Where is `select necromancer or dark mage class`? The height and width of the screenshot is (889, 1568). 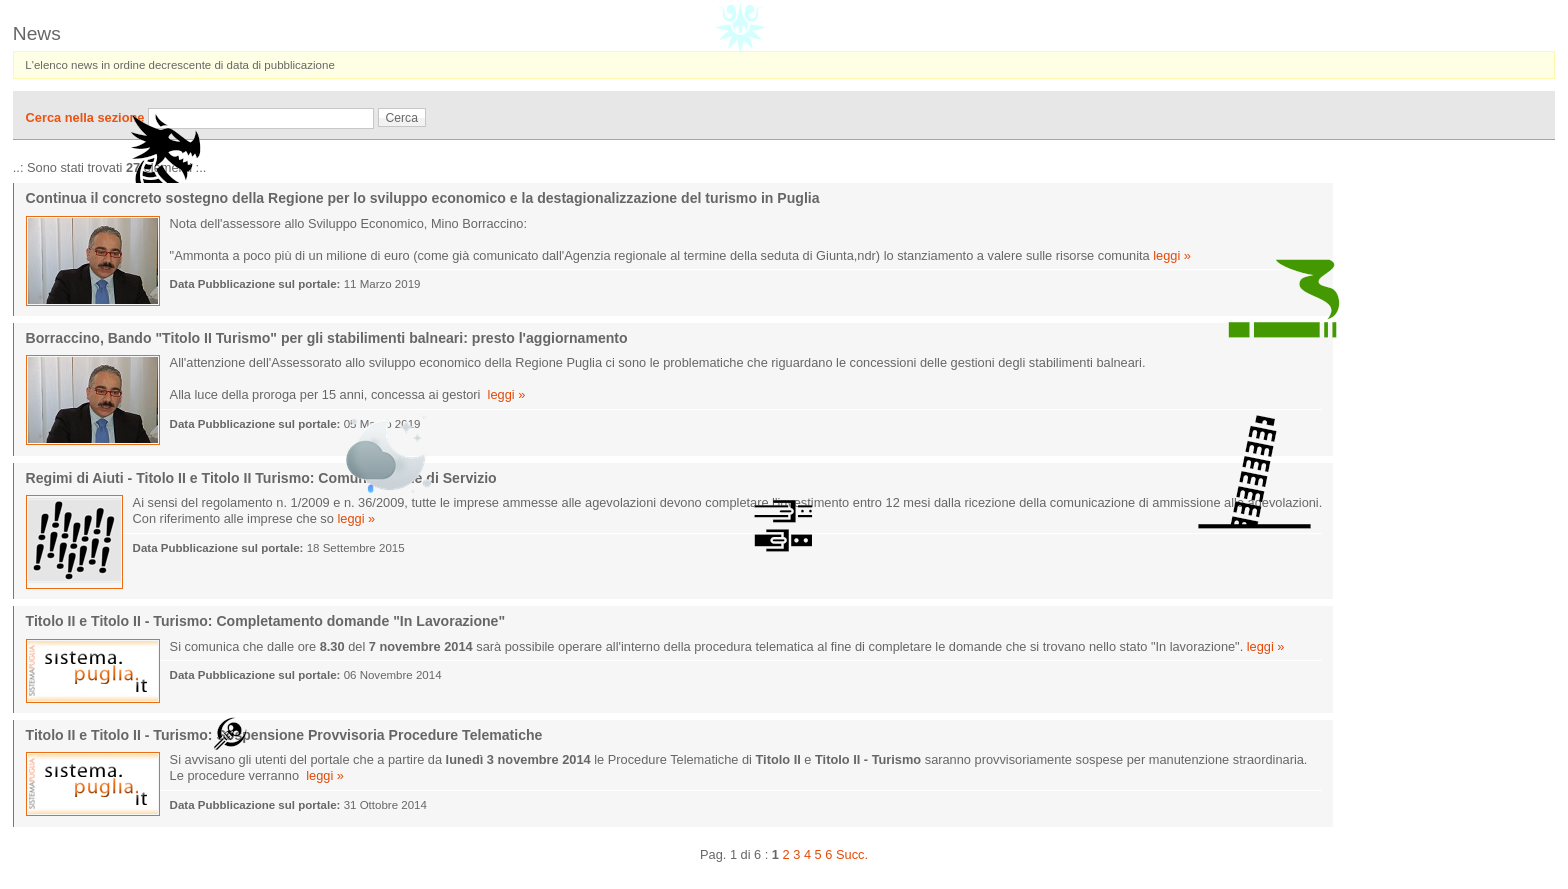 select necromancer or dark mage class is located at coordinates (230, 733).